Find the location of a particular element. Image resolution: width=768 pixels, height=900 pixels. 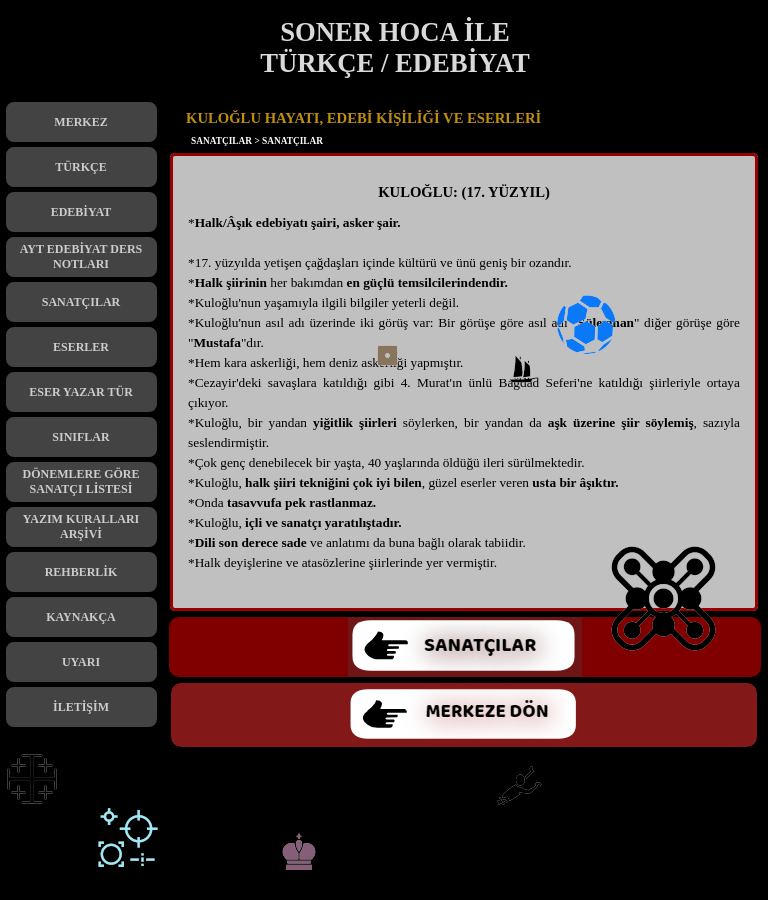

religious or faith-based content indicator is located at coordinates (32, 779).